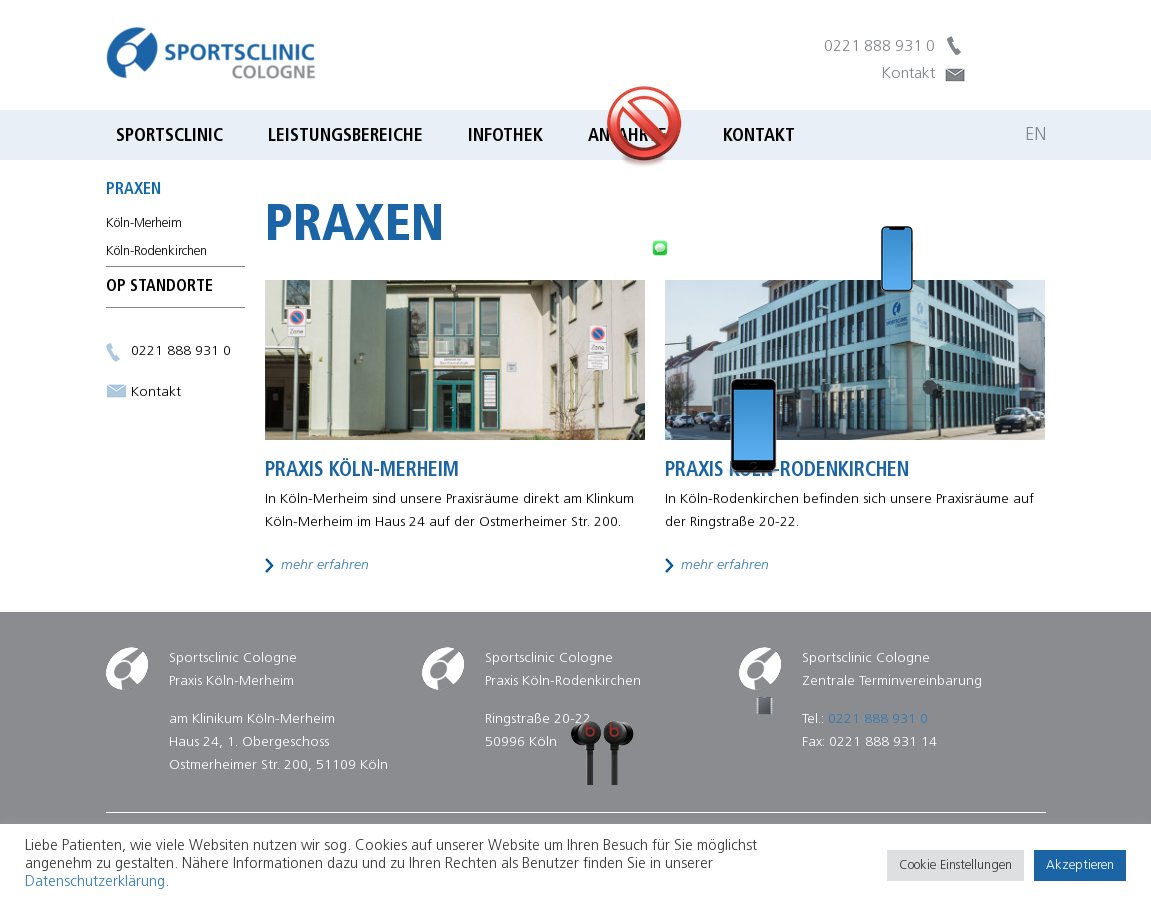 The image size is (1151, 906). I want to click on share content via messages, so click(660, 248).